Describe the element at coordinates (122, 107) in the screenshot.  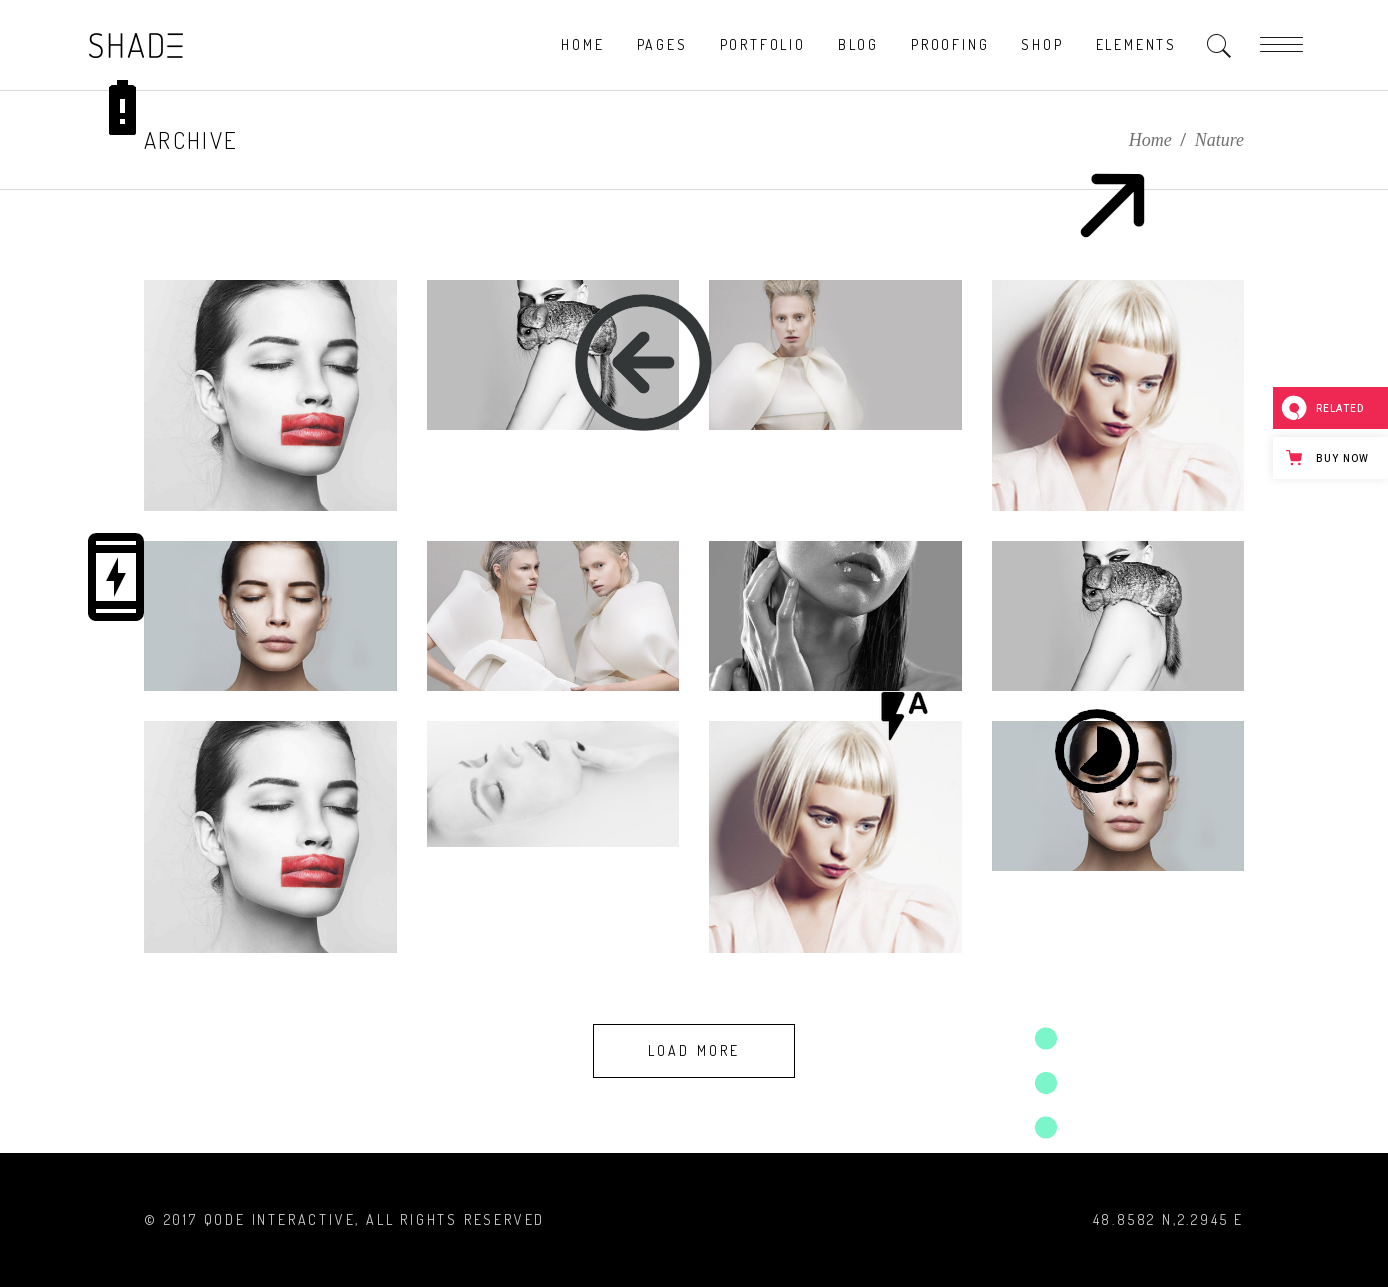
I see `indicates low battery warning` at that location.